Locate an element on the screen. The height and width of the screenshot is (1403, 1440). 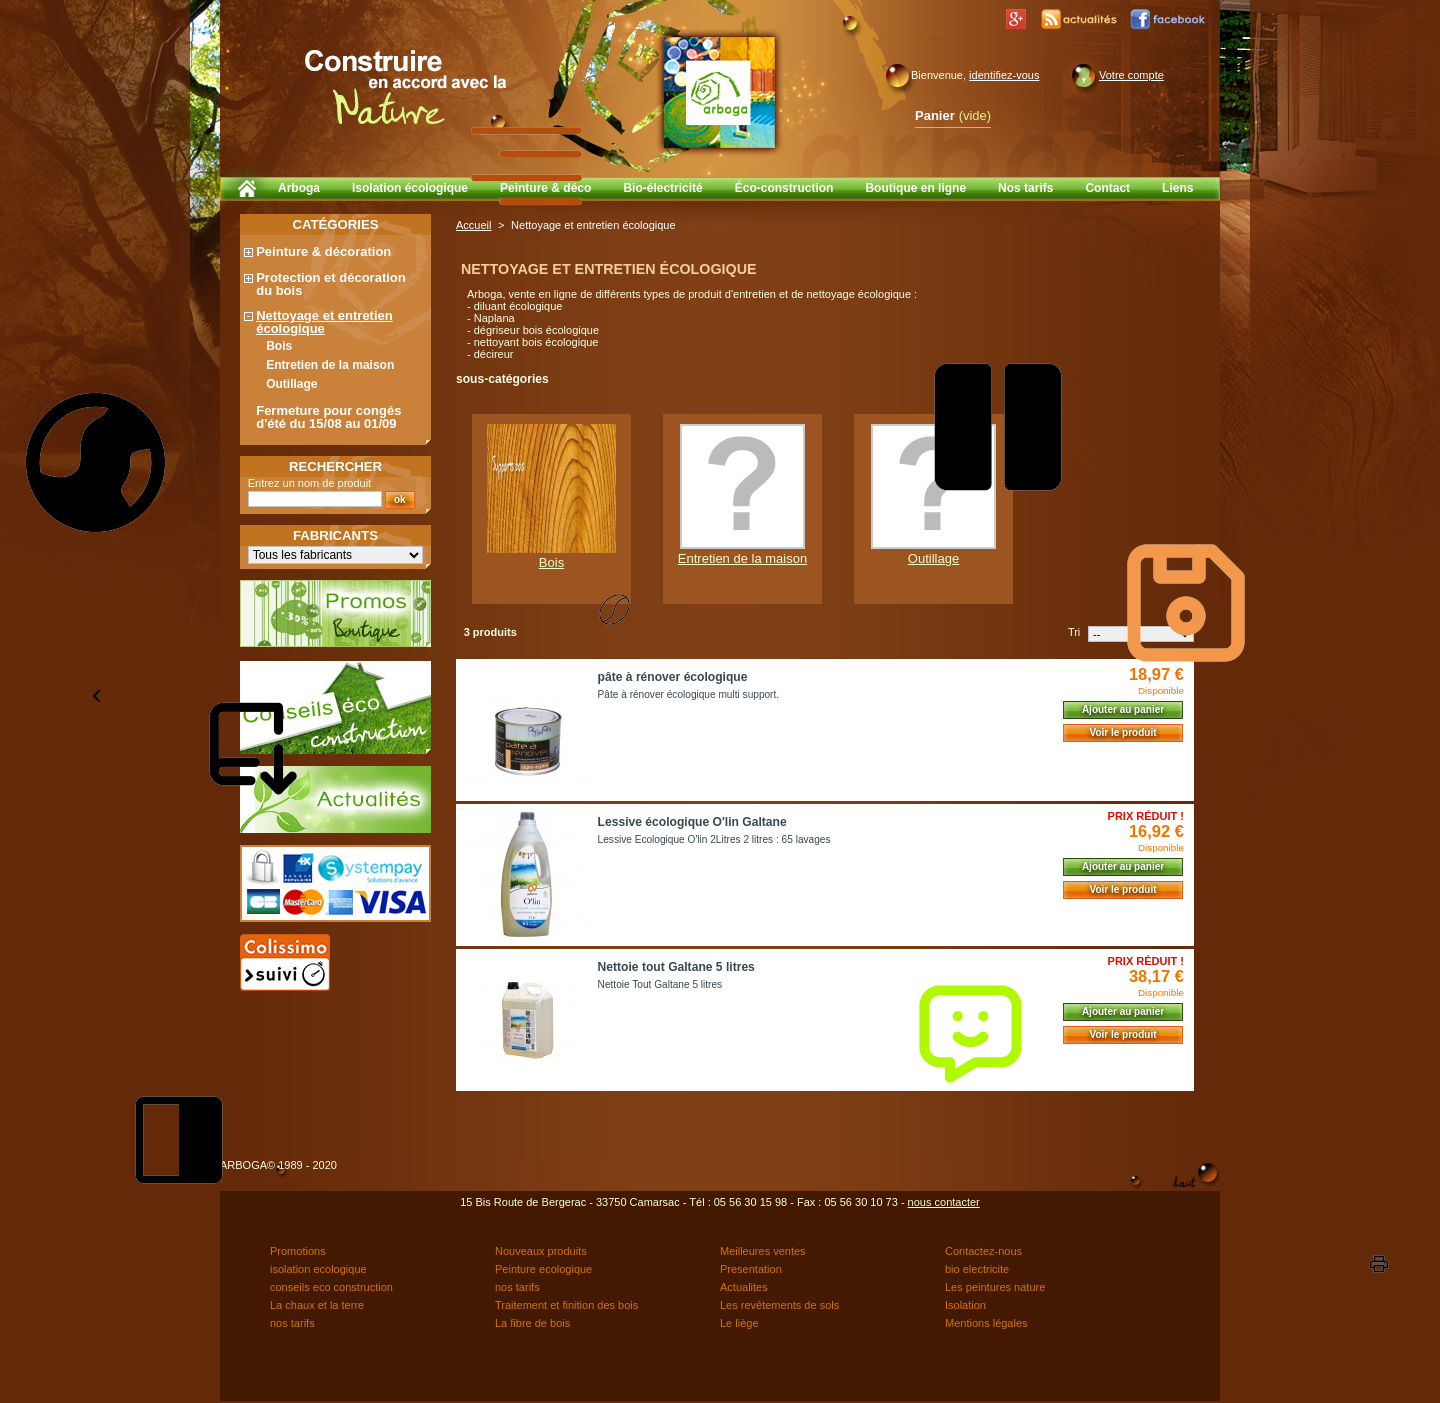
browse coffee shop locations is located at coordinates (614, 609).